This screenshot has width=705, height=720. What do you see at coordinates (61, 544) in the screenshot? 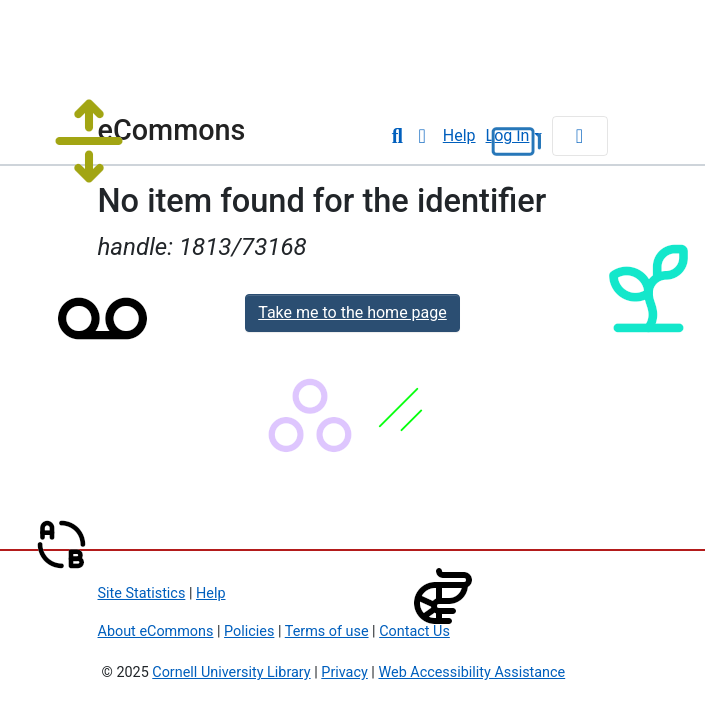
I see `switch between option A and option B` at bounding box center [61, 544].